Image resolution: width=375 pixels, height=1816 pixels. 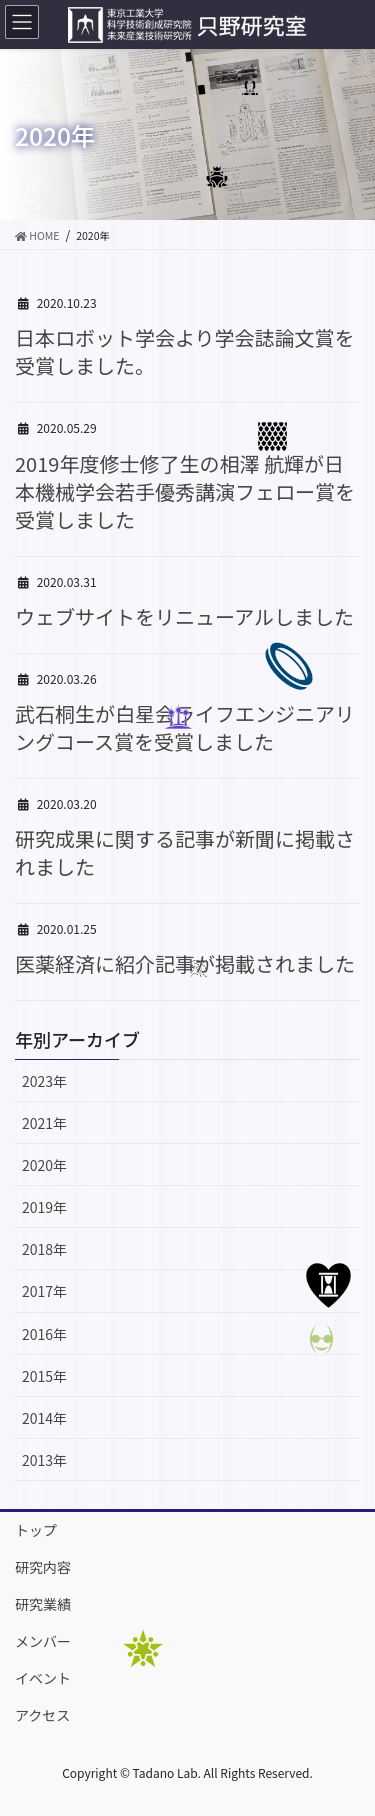 I want to click on view tire or wheel settings, so click(x=289, y=666).